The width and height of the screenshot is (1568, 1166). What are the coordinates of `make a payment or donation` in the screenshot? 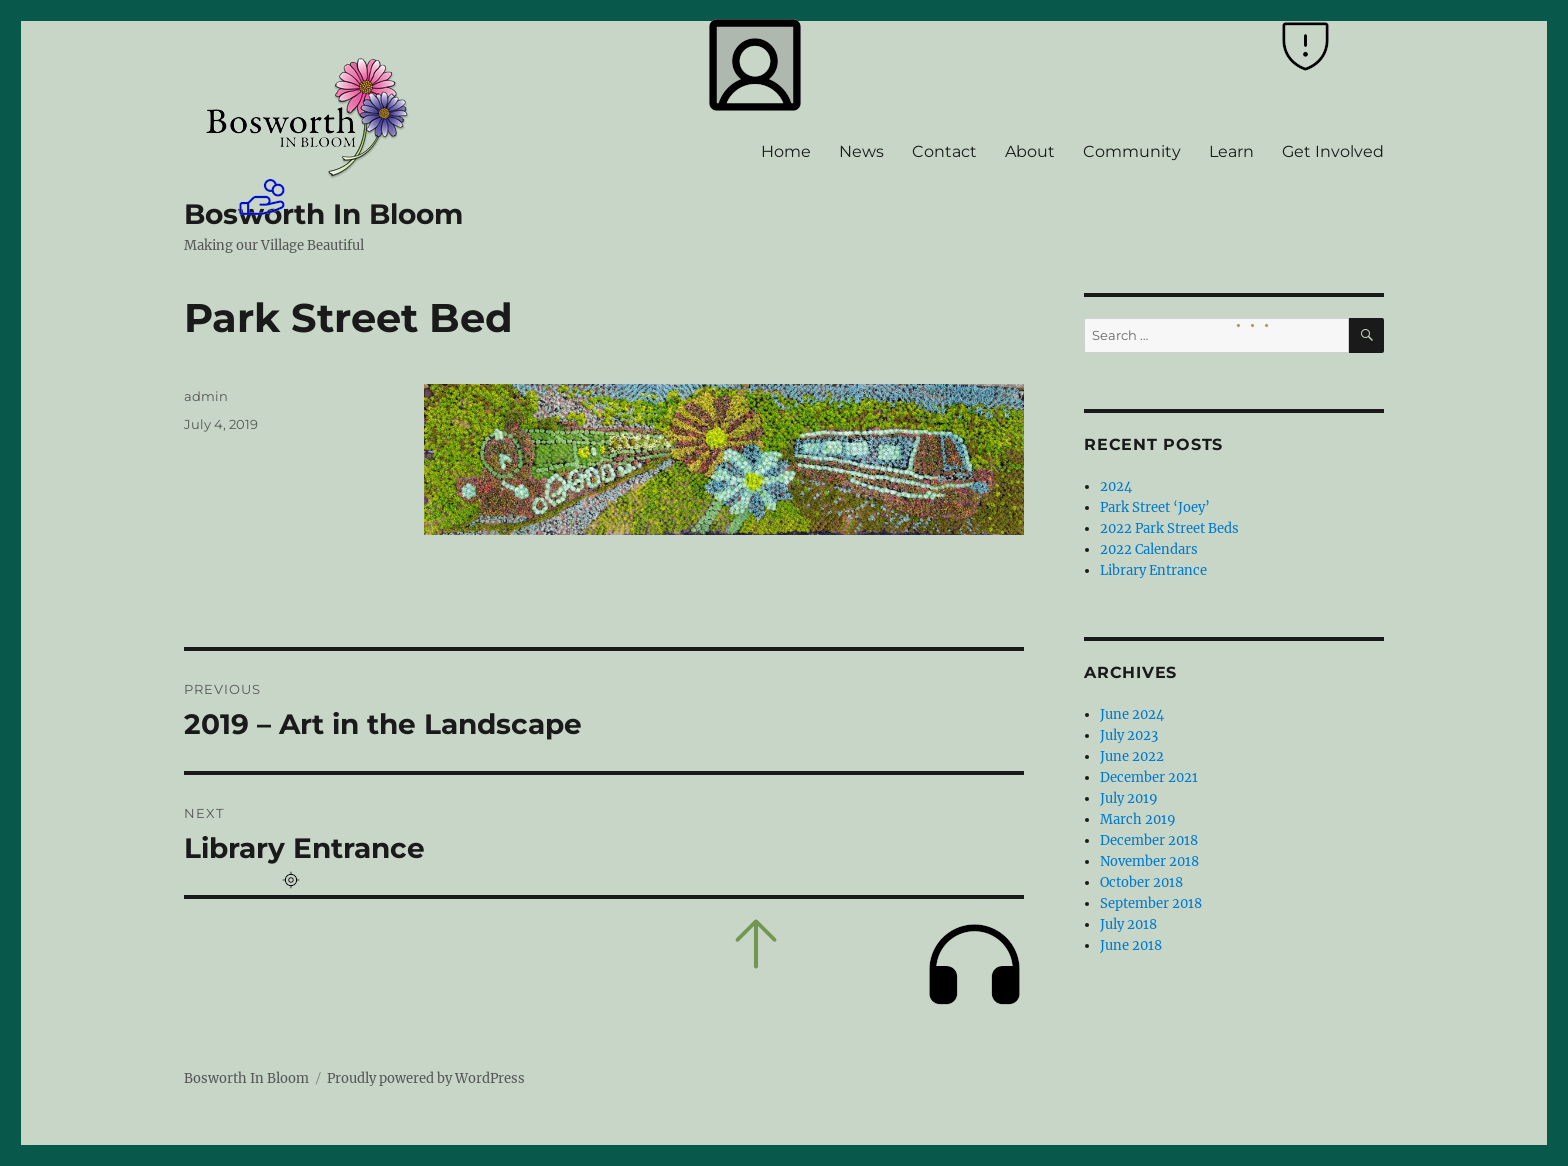 It's located at (263, 198).